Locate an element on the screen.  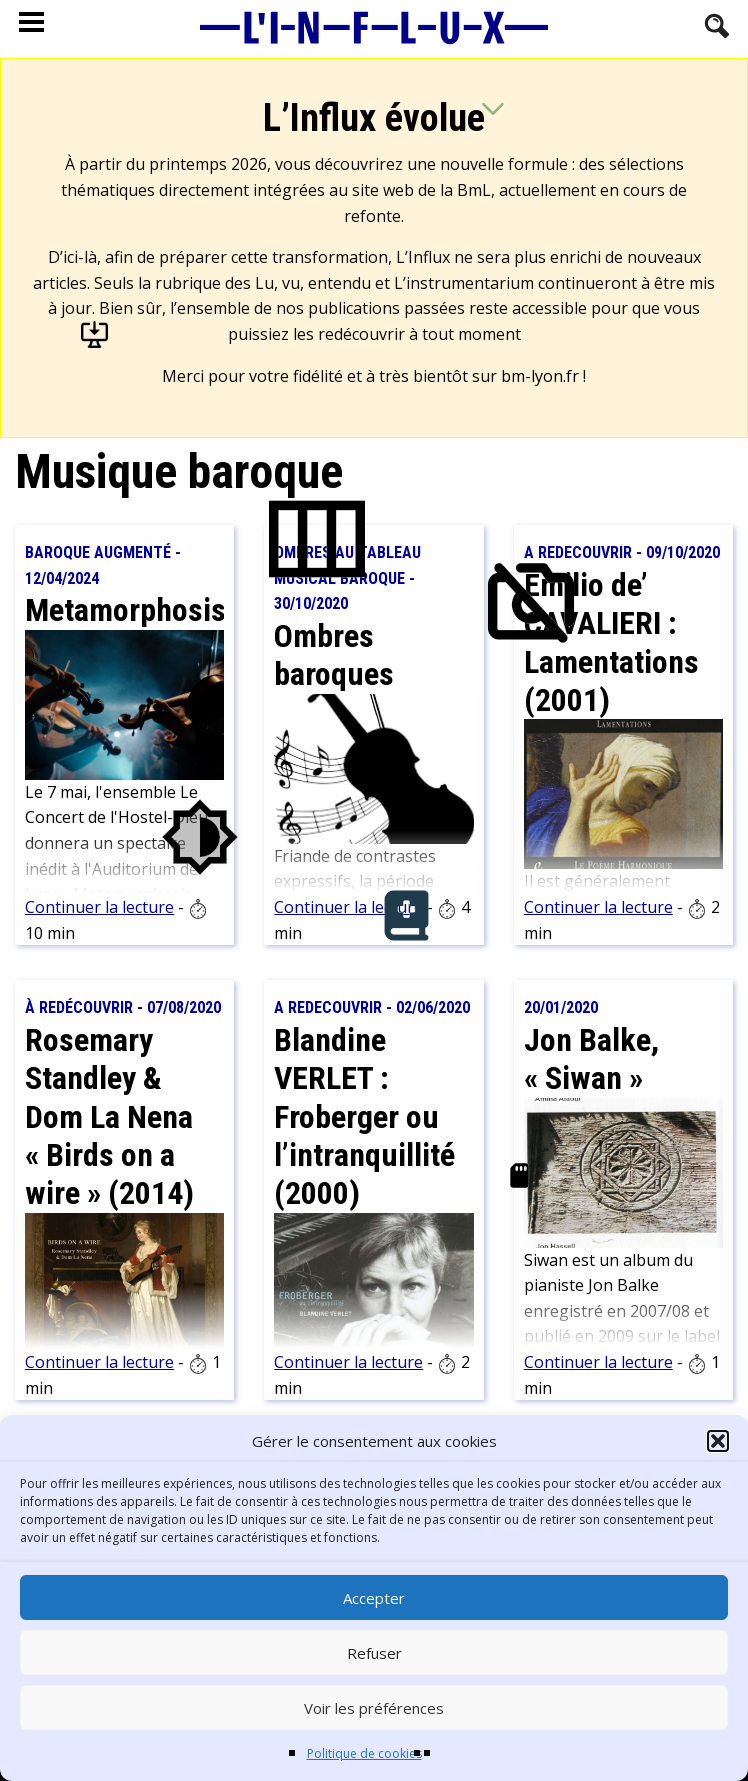
download to desktop is located at coordinates (94, 334).